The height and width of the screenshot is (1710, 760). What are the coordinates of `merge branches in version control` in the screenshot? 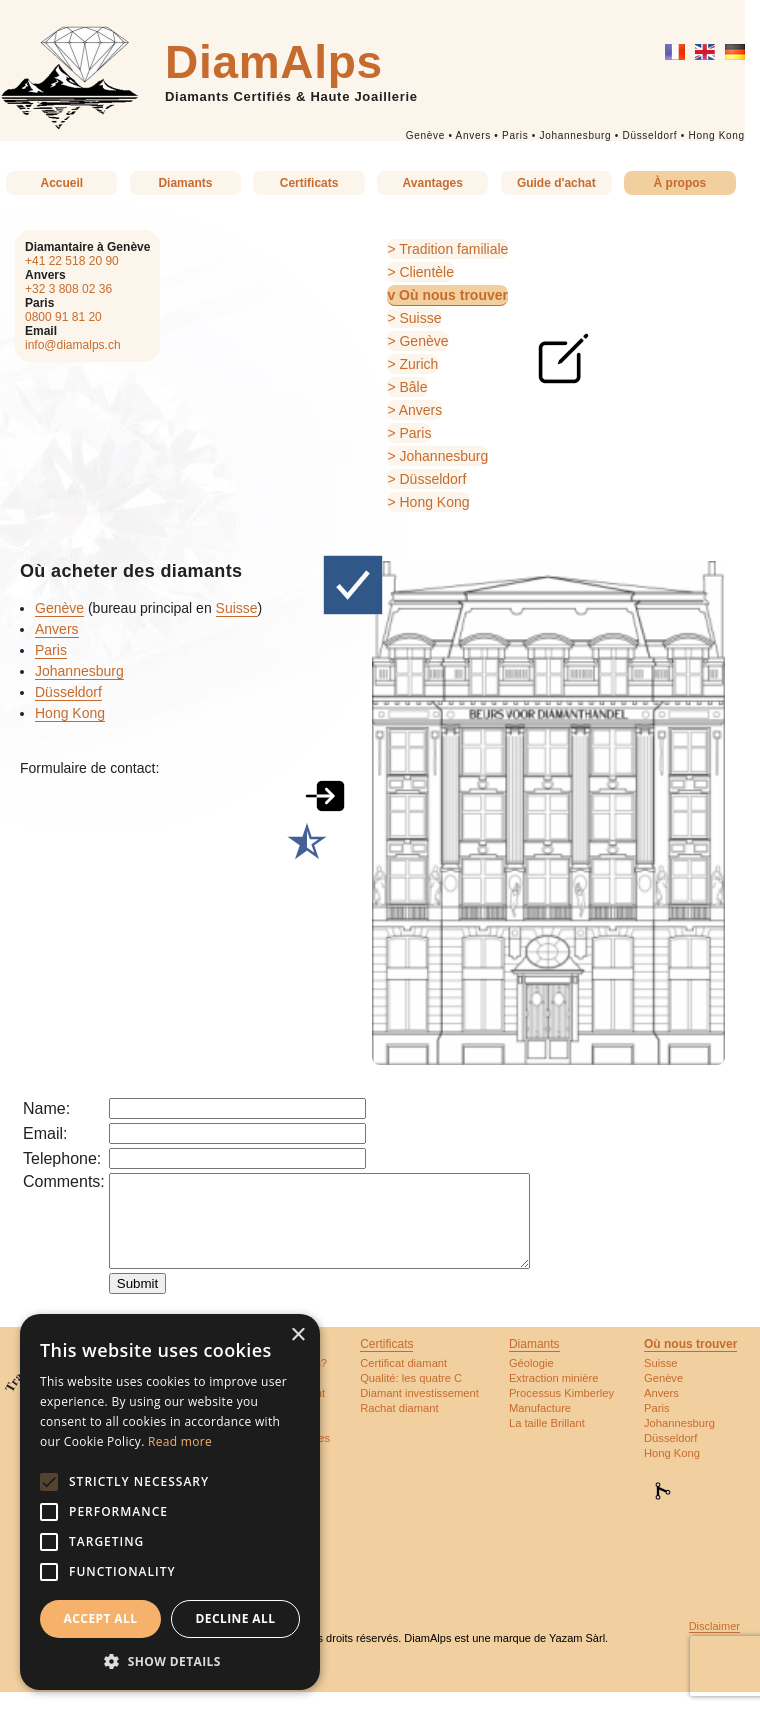 It's located at (663, 1491).